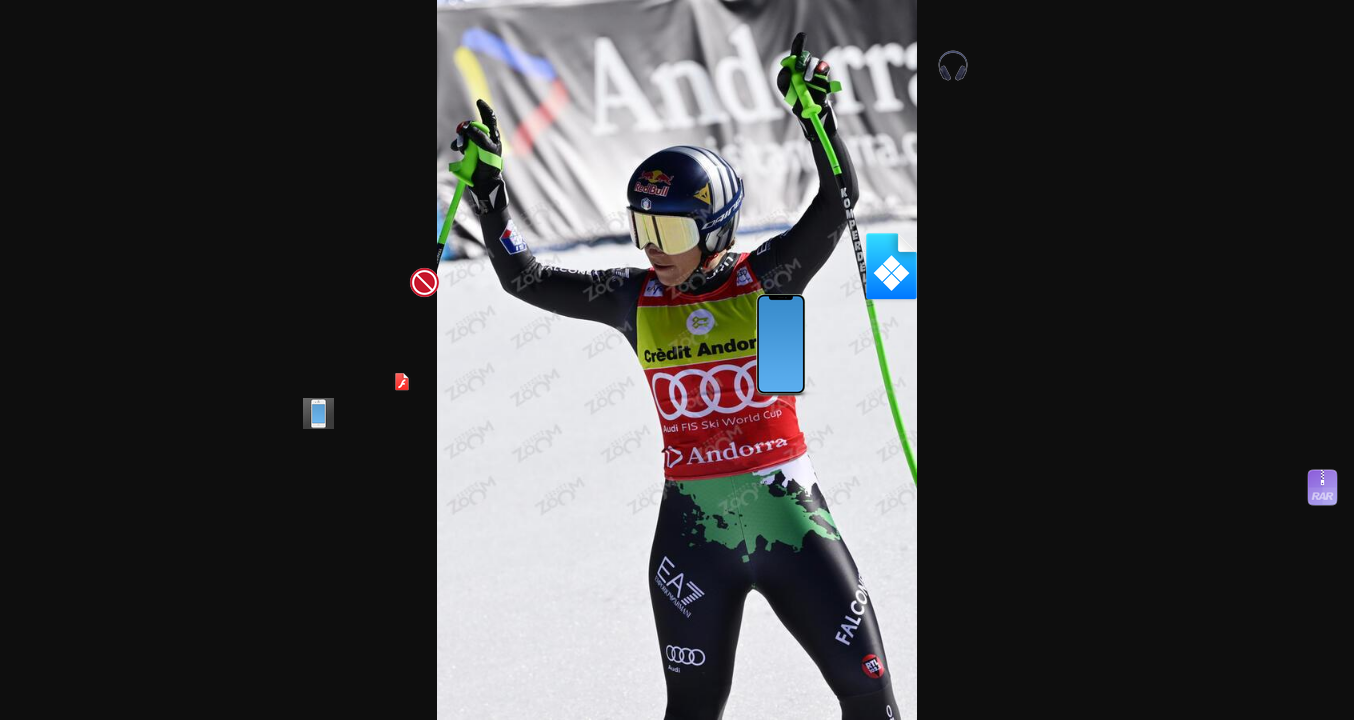 Image resolution: width=1354 pixels, height=720 pixels. I want to click on a compressed RAR archive file, so click(1322, 487).